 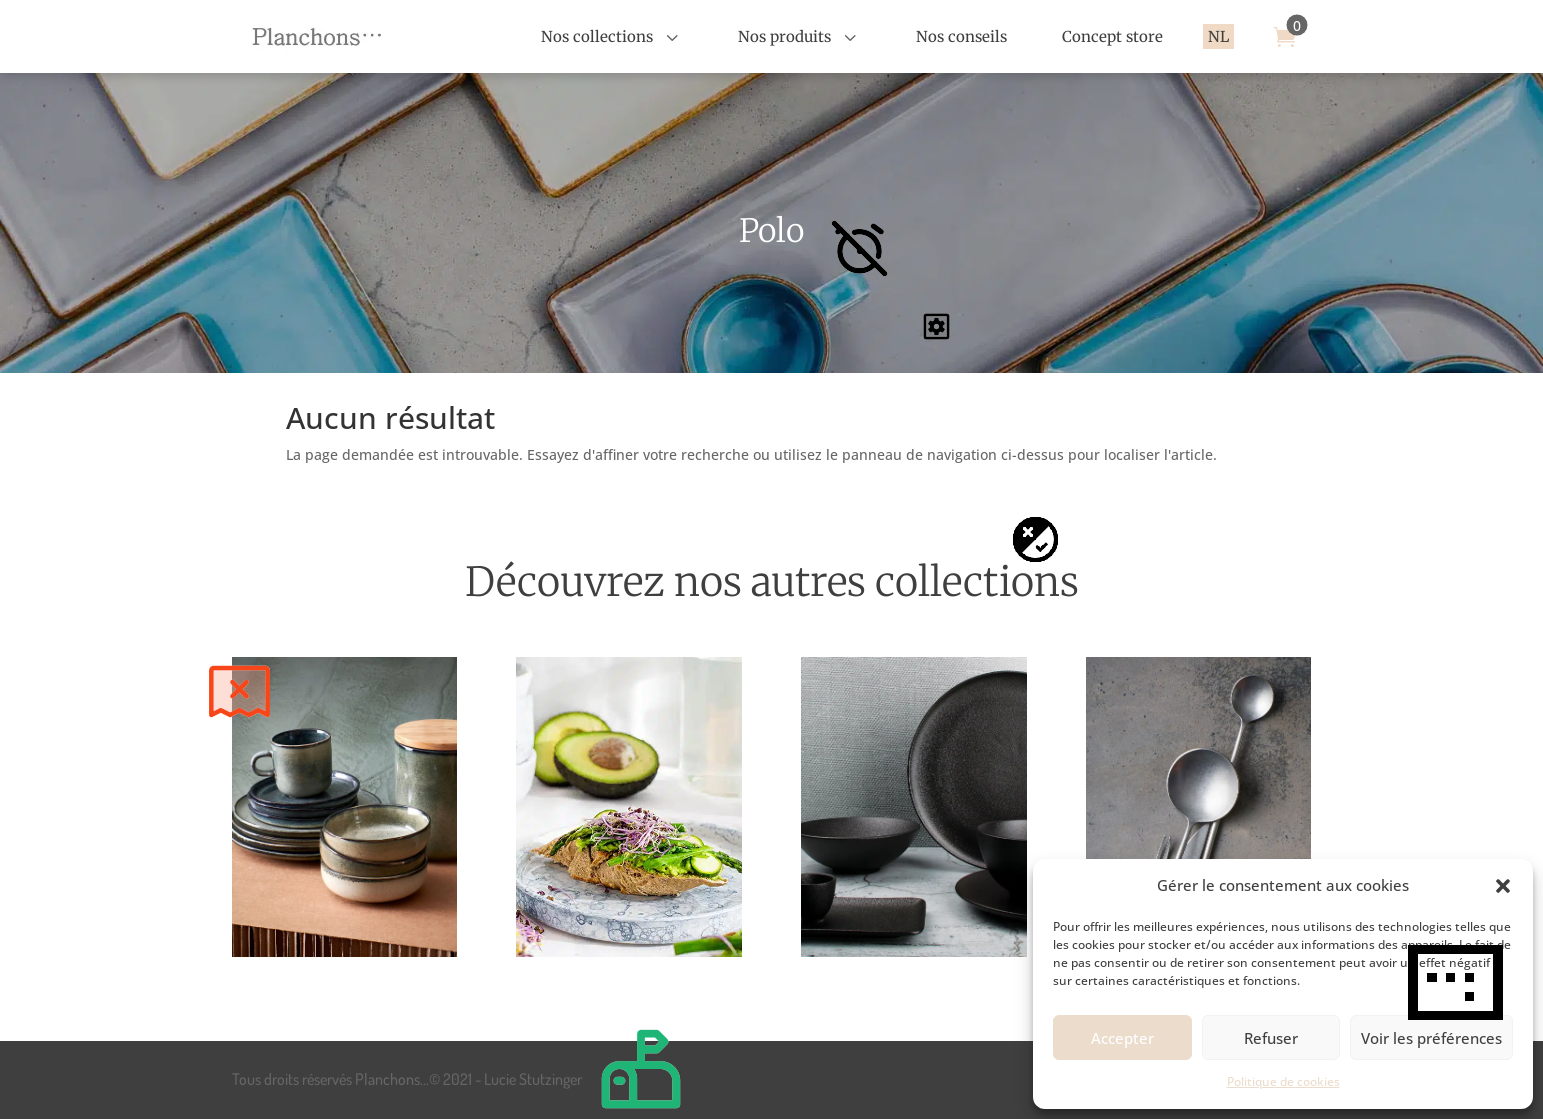 I want to click on access your mailbox or inbox, so click(x=641, y=1069).